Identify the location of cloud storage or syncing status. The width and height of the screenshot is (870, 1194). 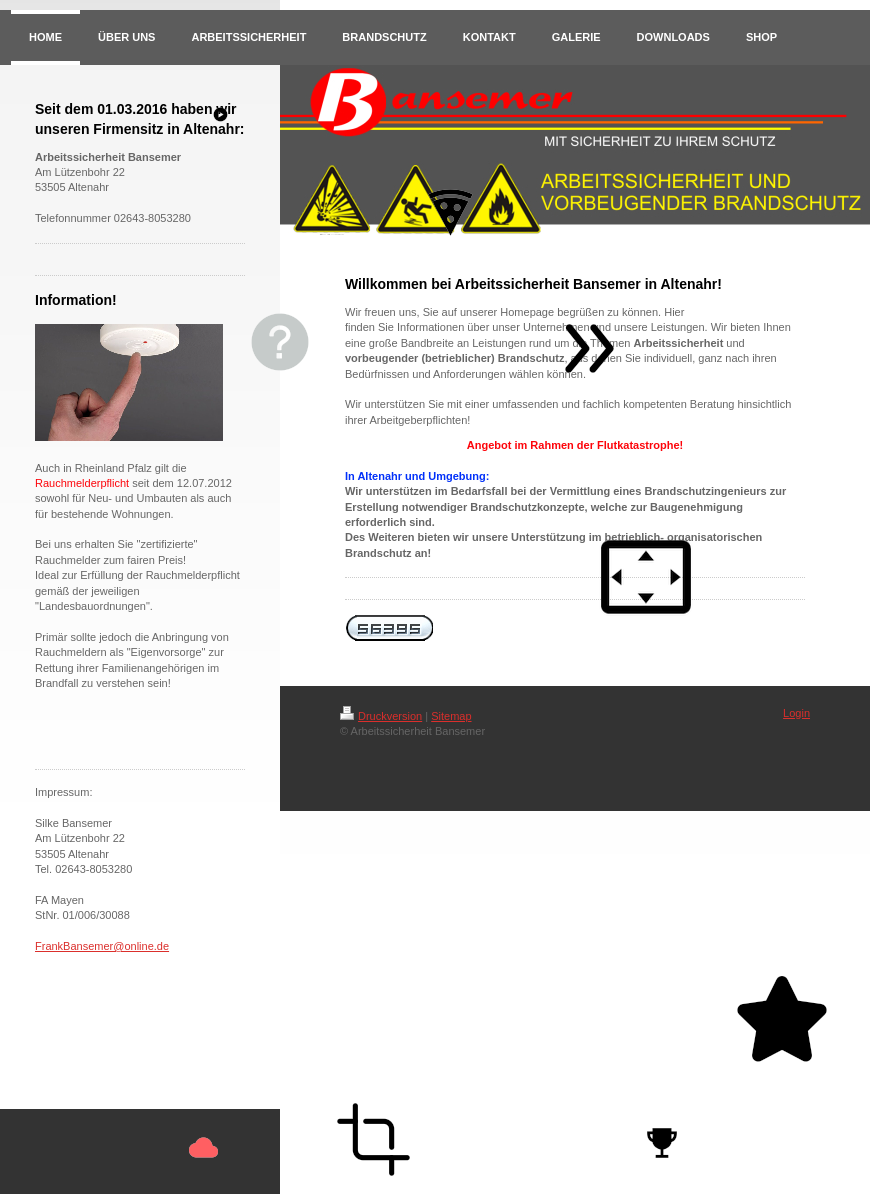
(203, 1147).